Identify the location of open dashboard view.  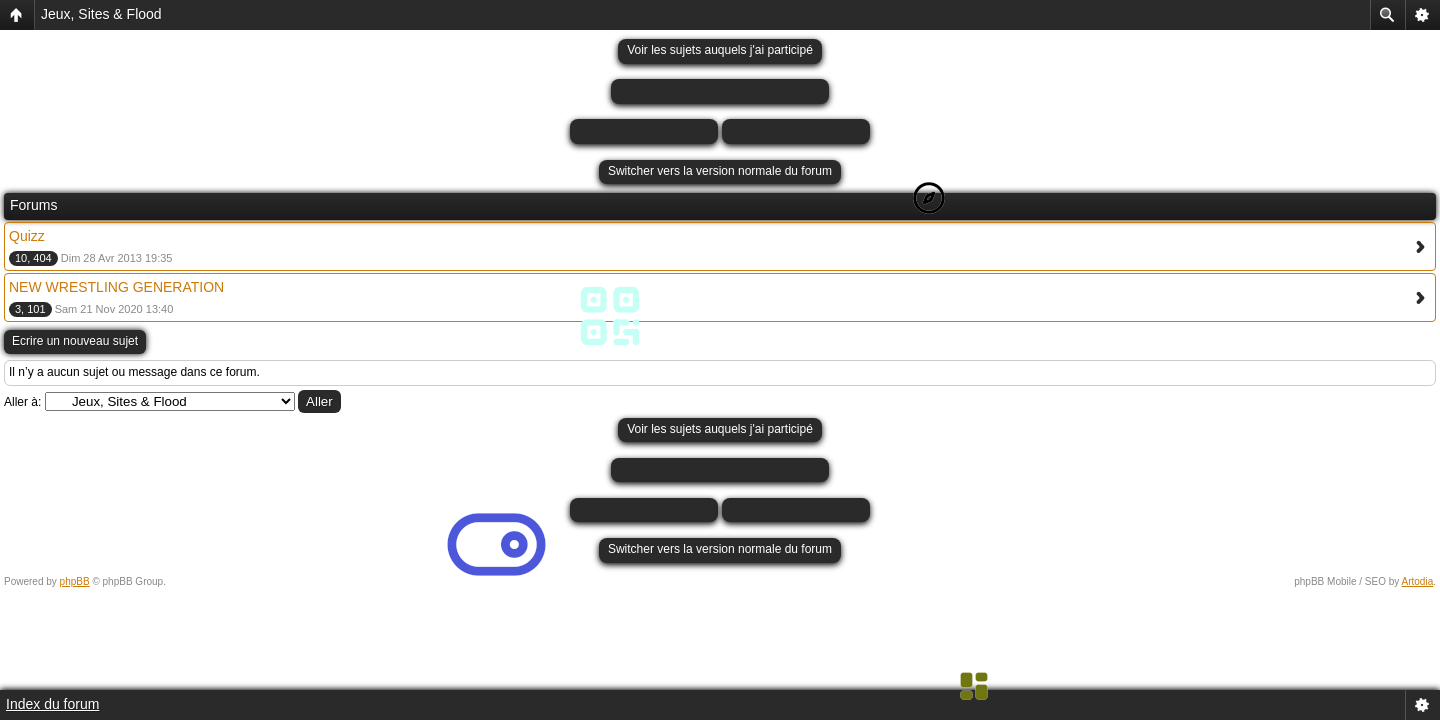
(974, 686).